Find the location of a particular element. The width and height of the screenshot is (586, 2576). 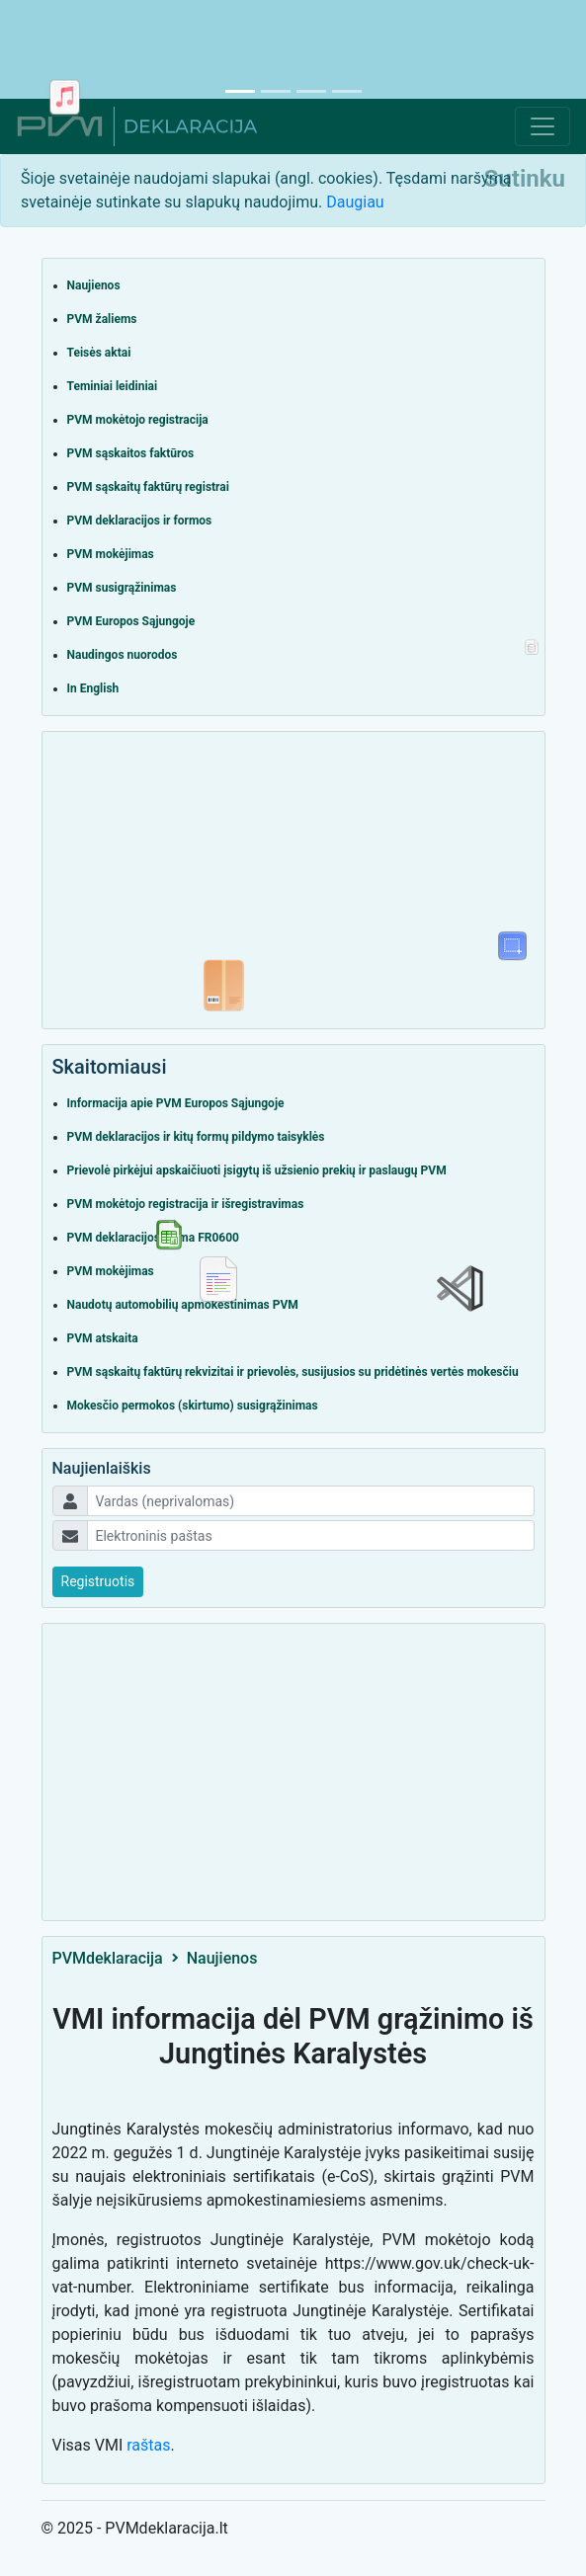

sqlite3 database file is located at coordinates (532, 647).